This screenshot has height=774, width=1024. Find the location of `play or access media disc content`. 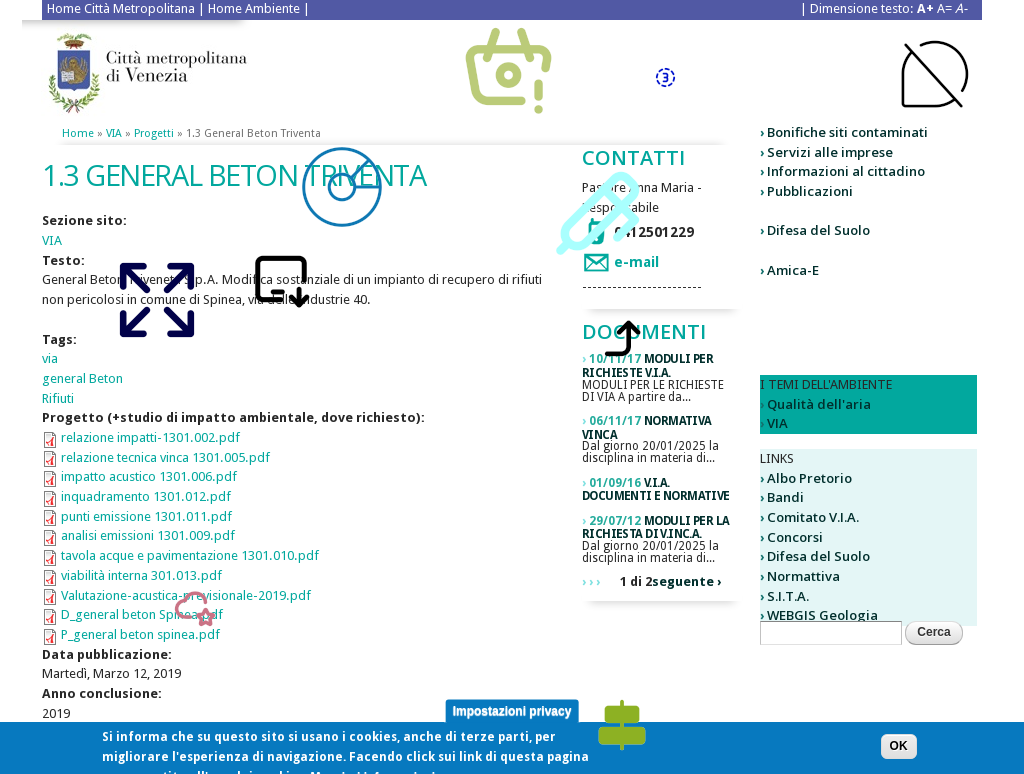

play or access media disc content is located at coordinates (342, 187).